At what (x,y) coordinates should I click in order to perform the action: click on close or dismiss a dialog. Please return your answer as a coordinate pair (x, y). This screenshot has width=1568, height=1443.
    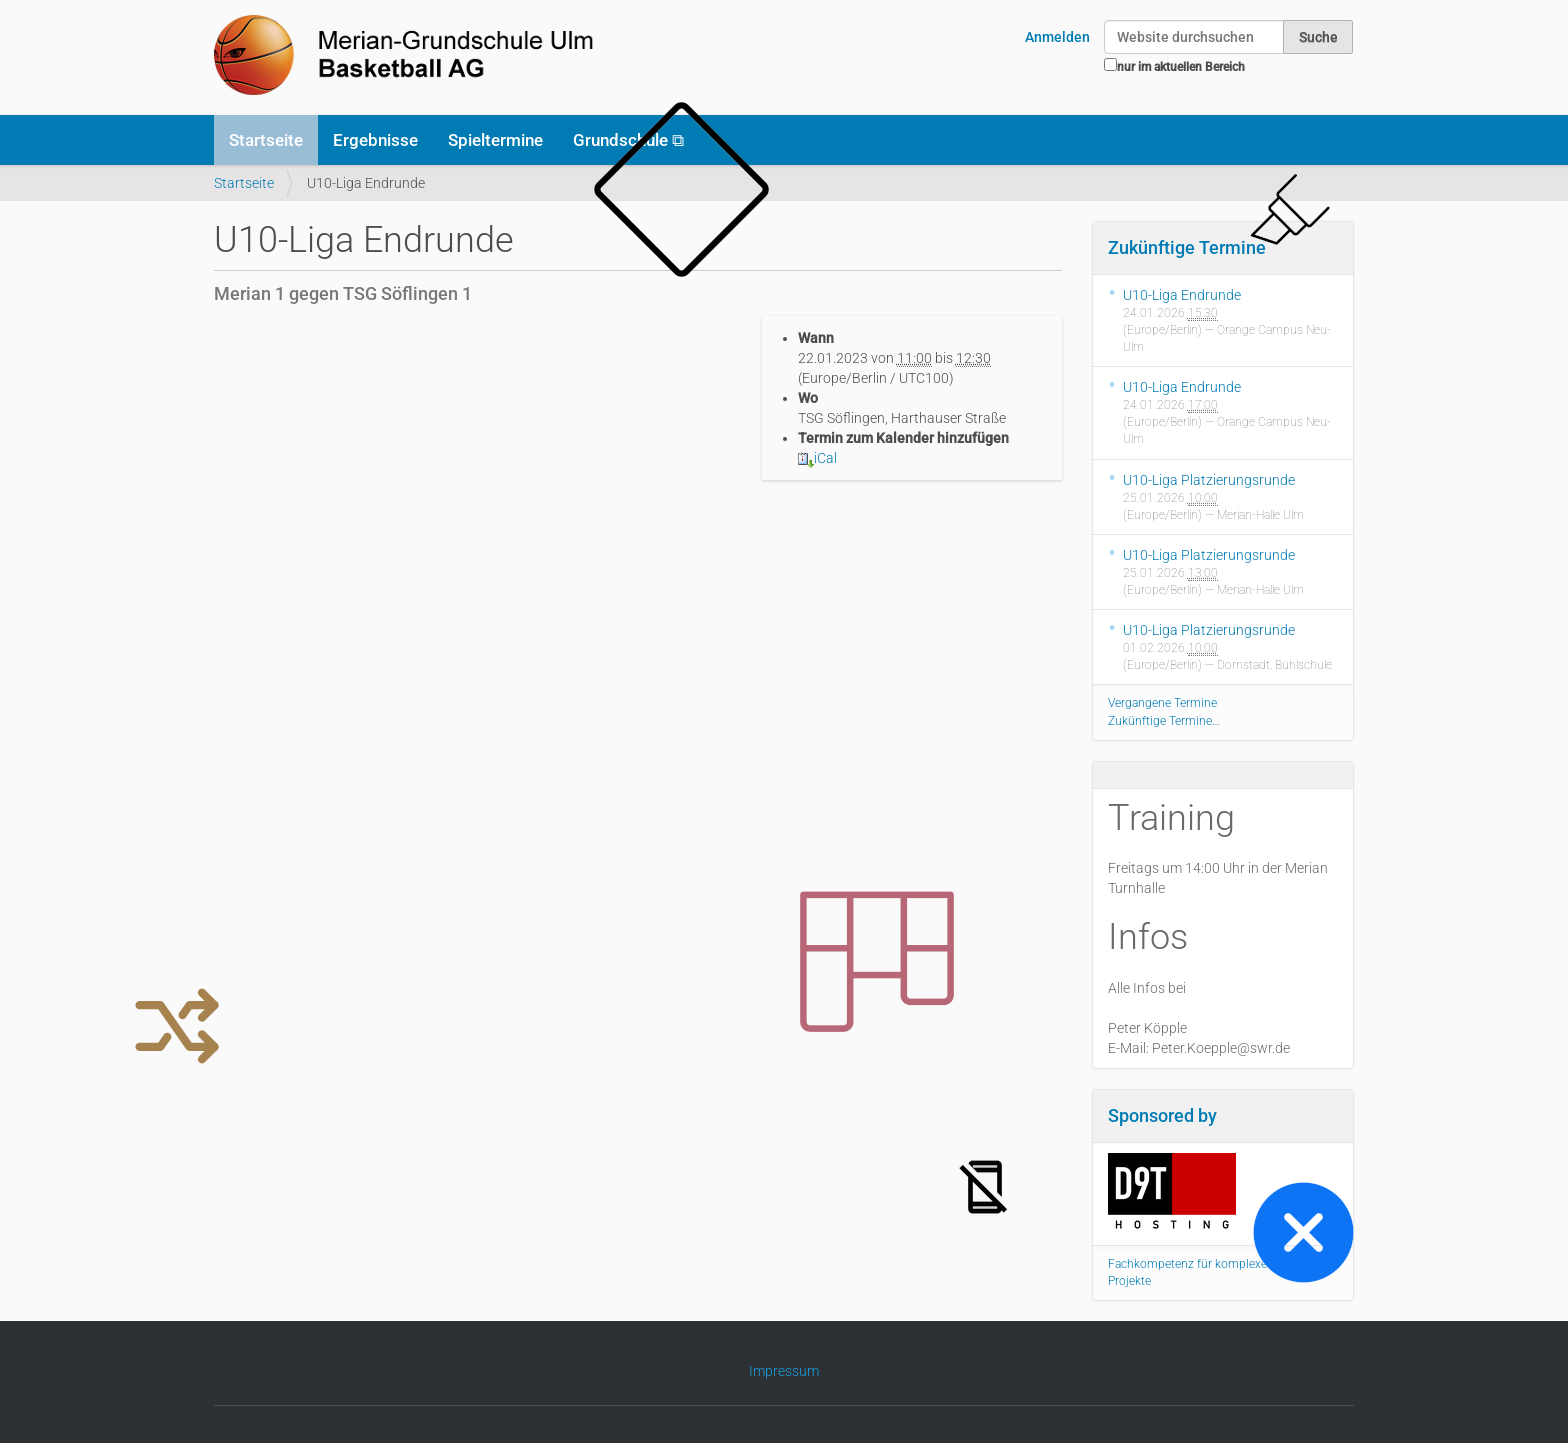
    Looking at the image, I should click on (1303, 1232).